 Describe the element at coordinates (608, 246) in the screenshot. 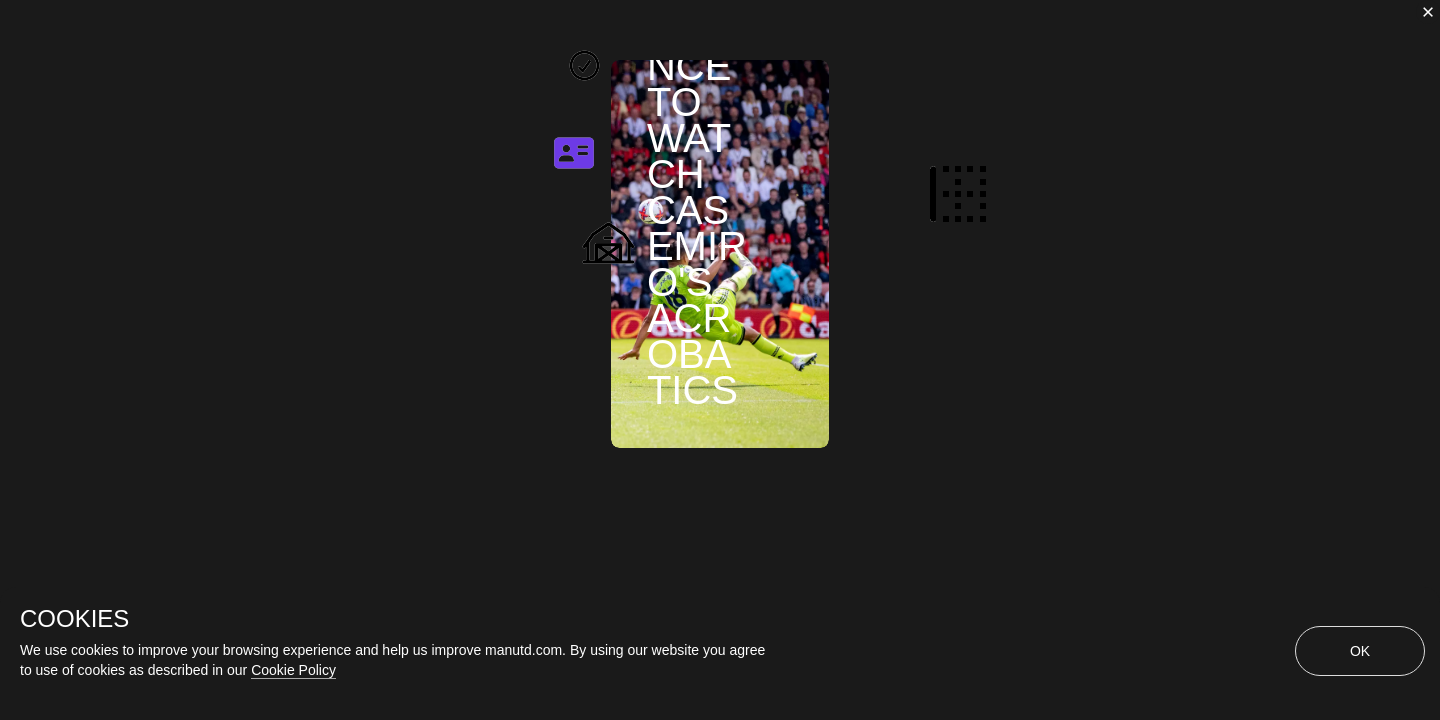

I see `access farm or agricultural settings` at that location.